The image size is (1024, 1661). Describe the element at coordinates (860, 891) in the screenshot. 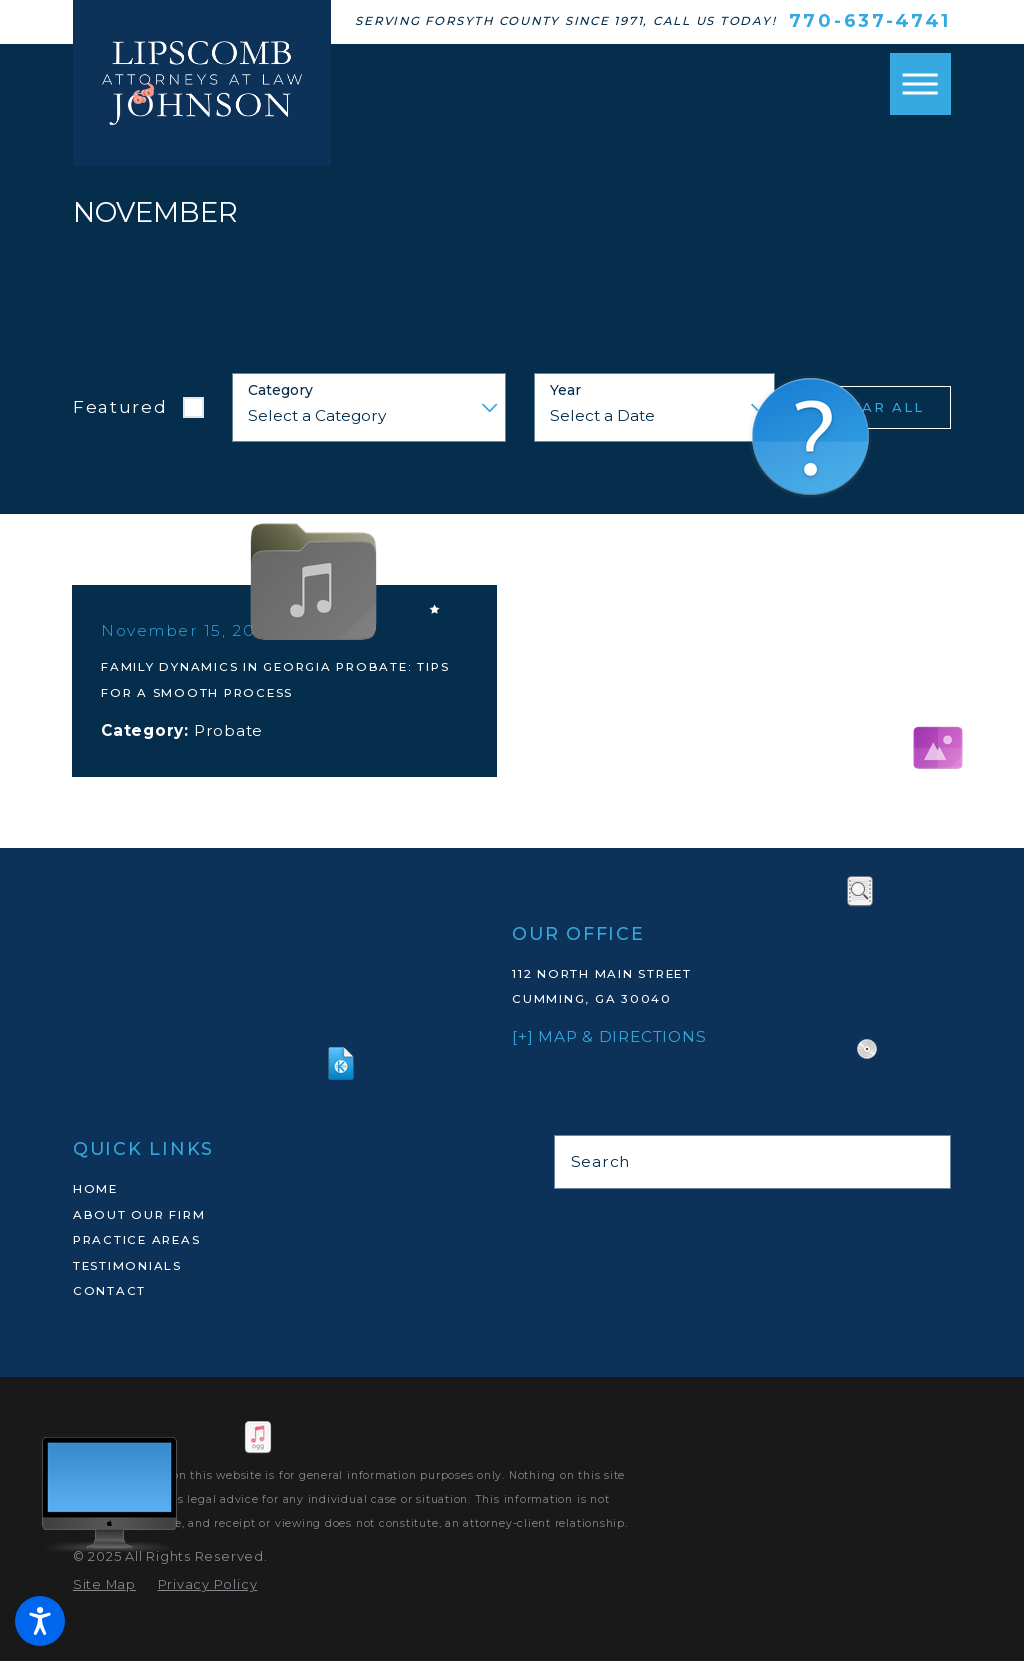

I see `open the system logs application` at that location.